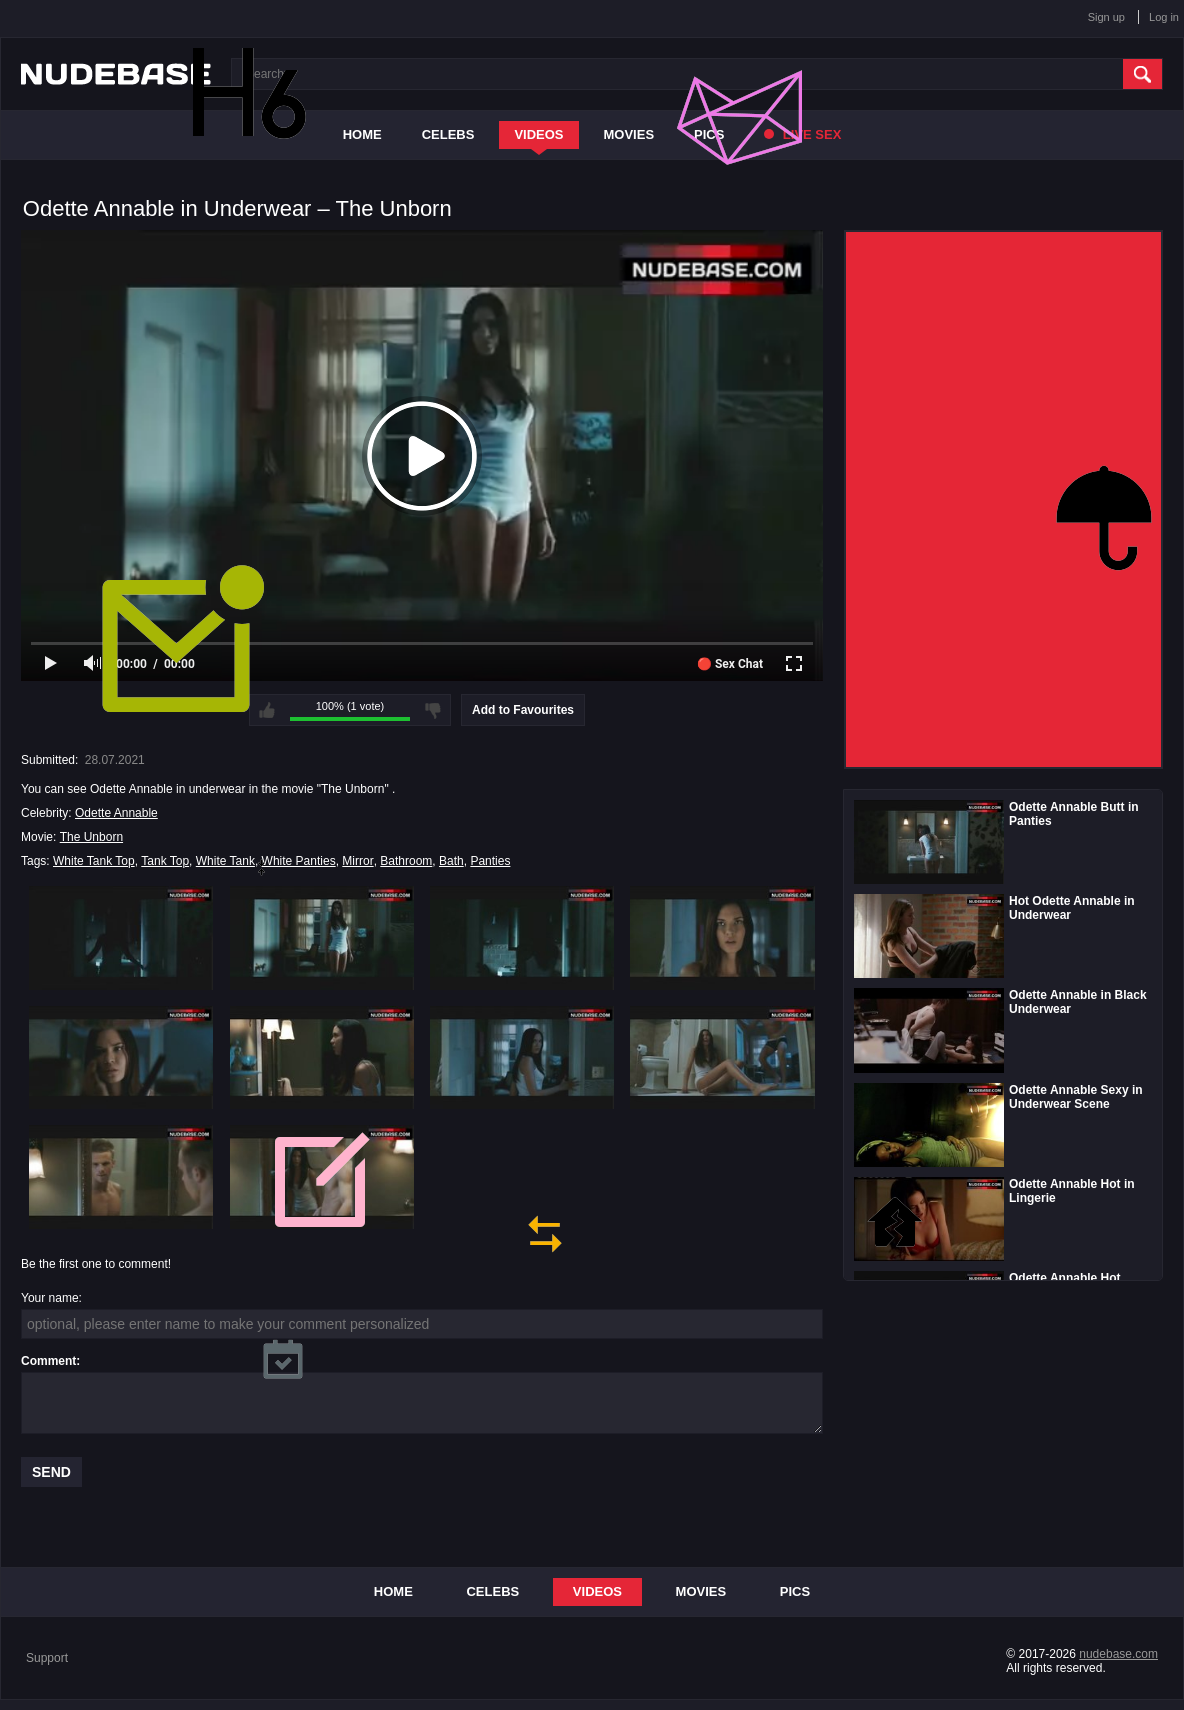  I want to click on format text as heading level 6, so click(248, 92).